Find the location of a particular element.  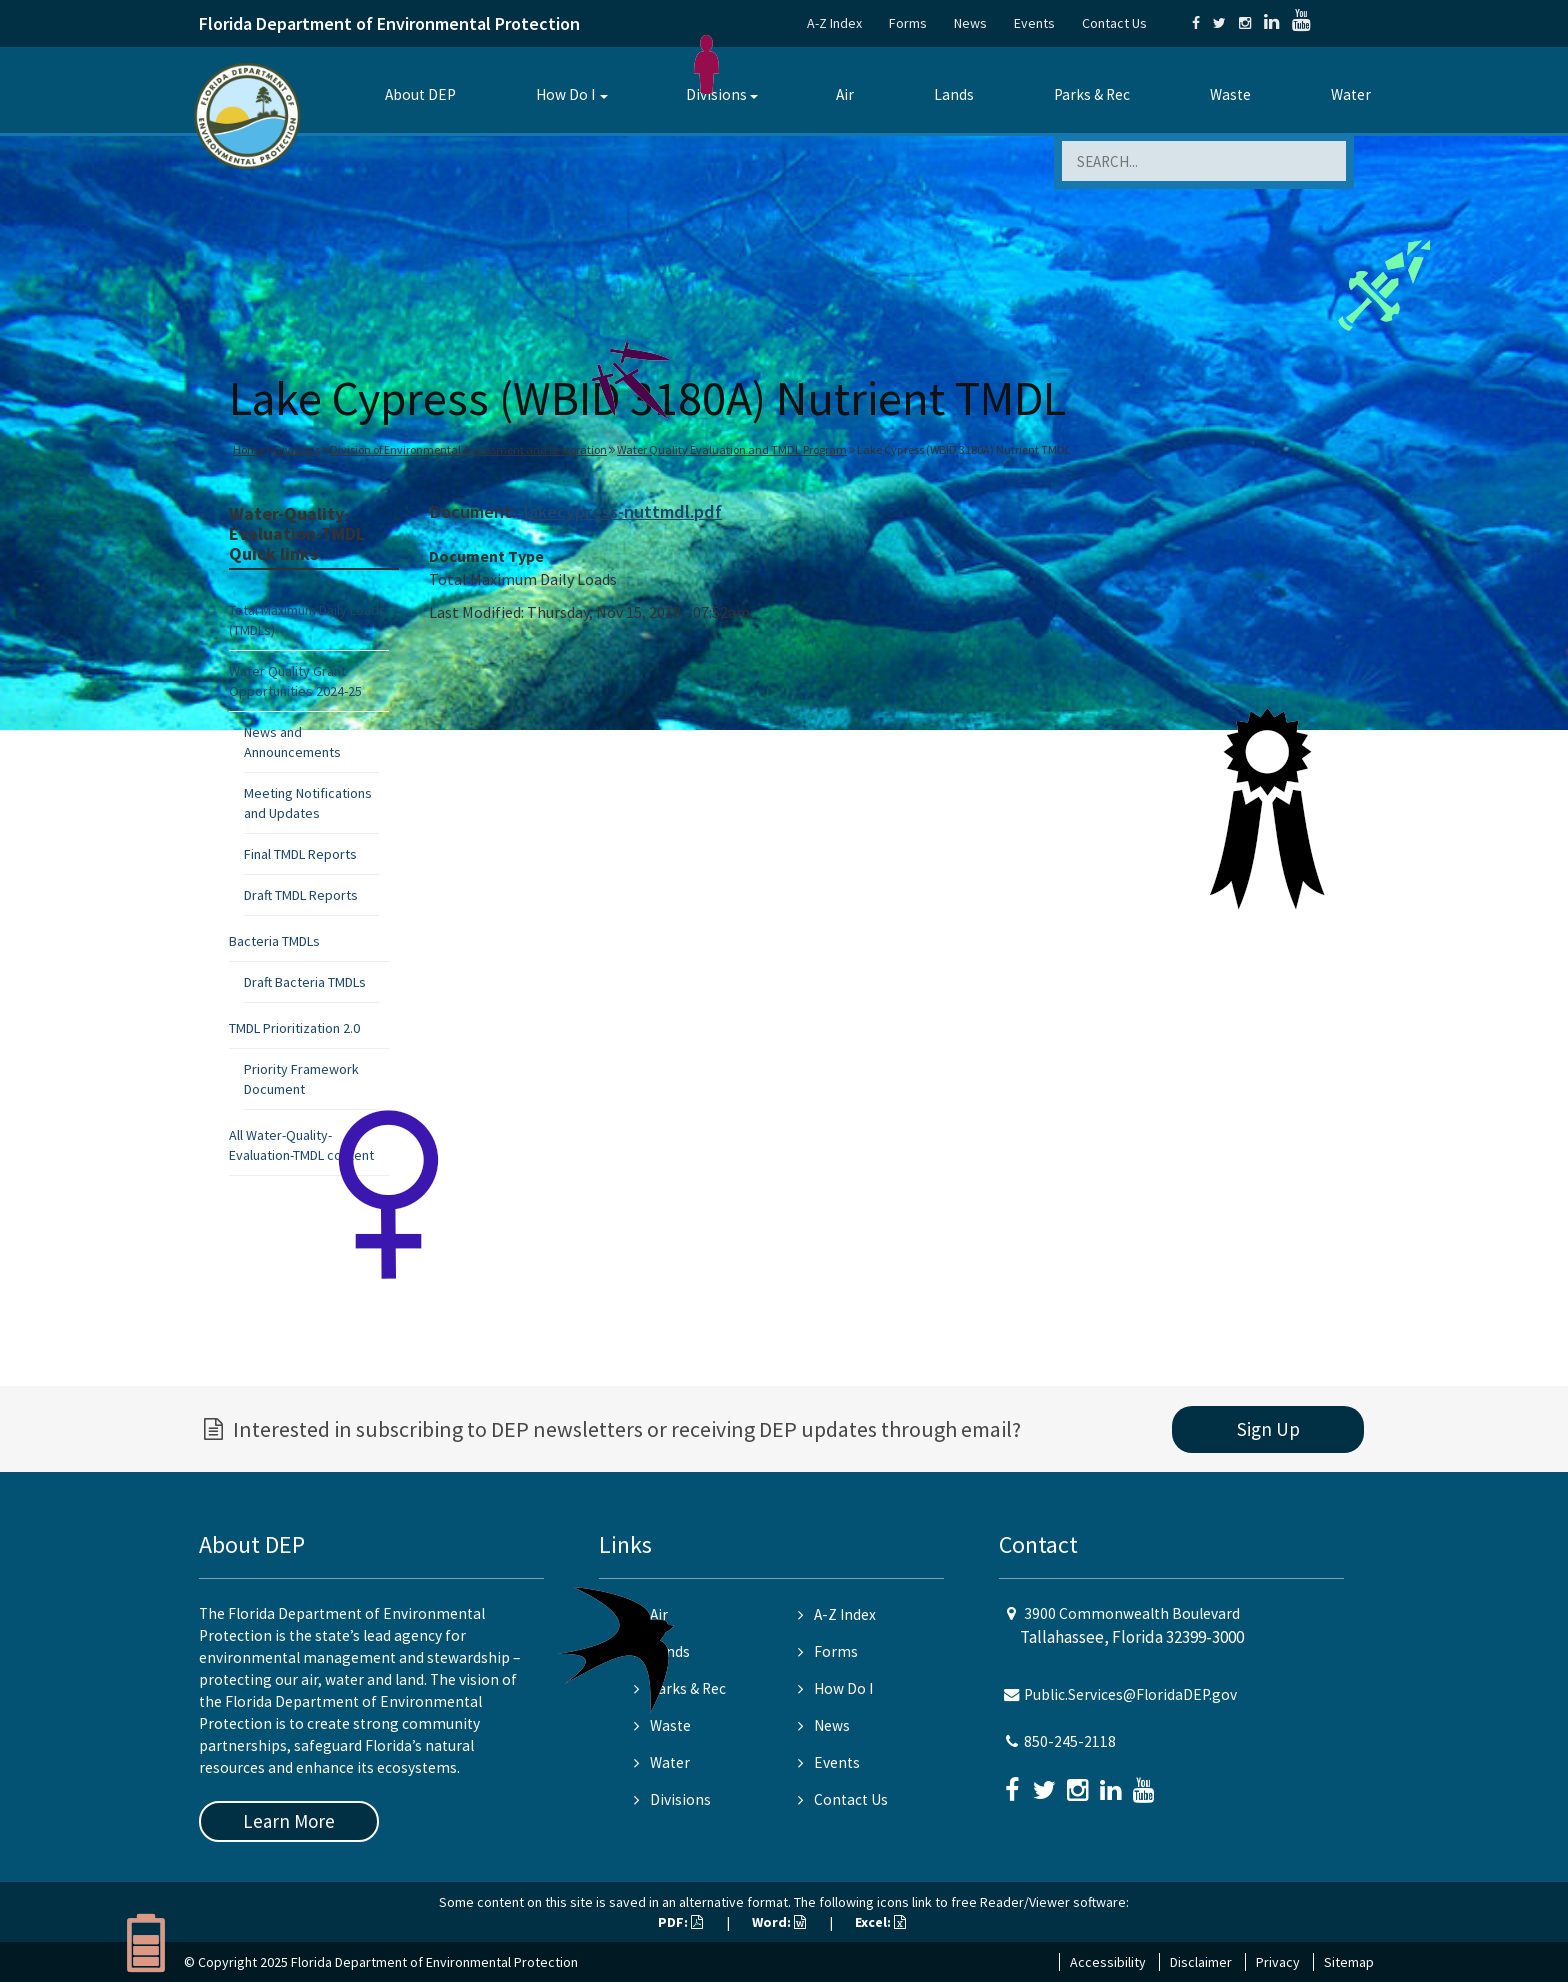

swallow bird icon for nature or wildlife category is located at coordinates (616, 1650).